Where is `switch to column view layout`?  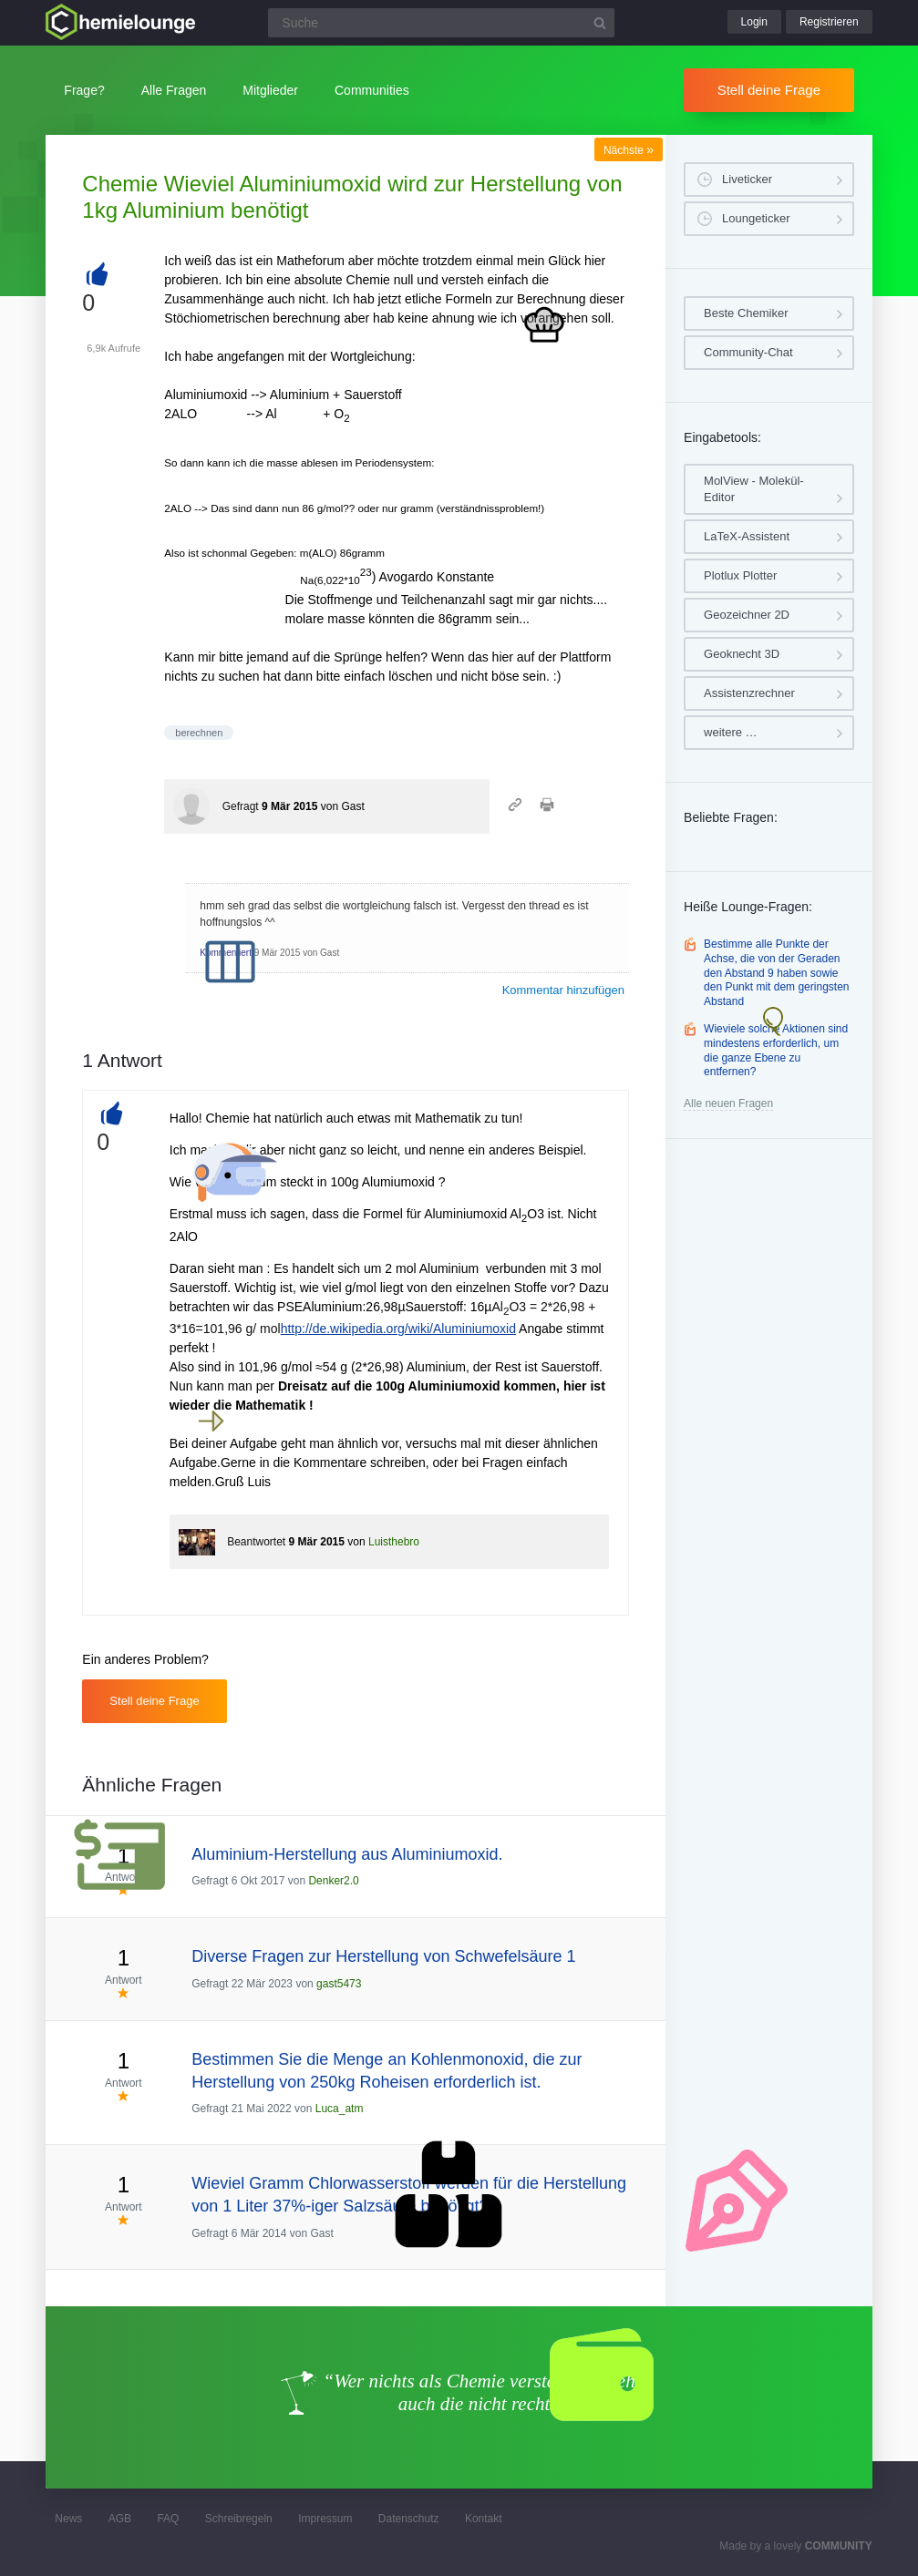 switch to column view layout is located at coordinates (230, 961).